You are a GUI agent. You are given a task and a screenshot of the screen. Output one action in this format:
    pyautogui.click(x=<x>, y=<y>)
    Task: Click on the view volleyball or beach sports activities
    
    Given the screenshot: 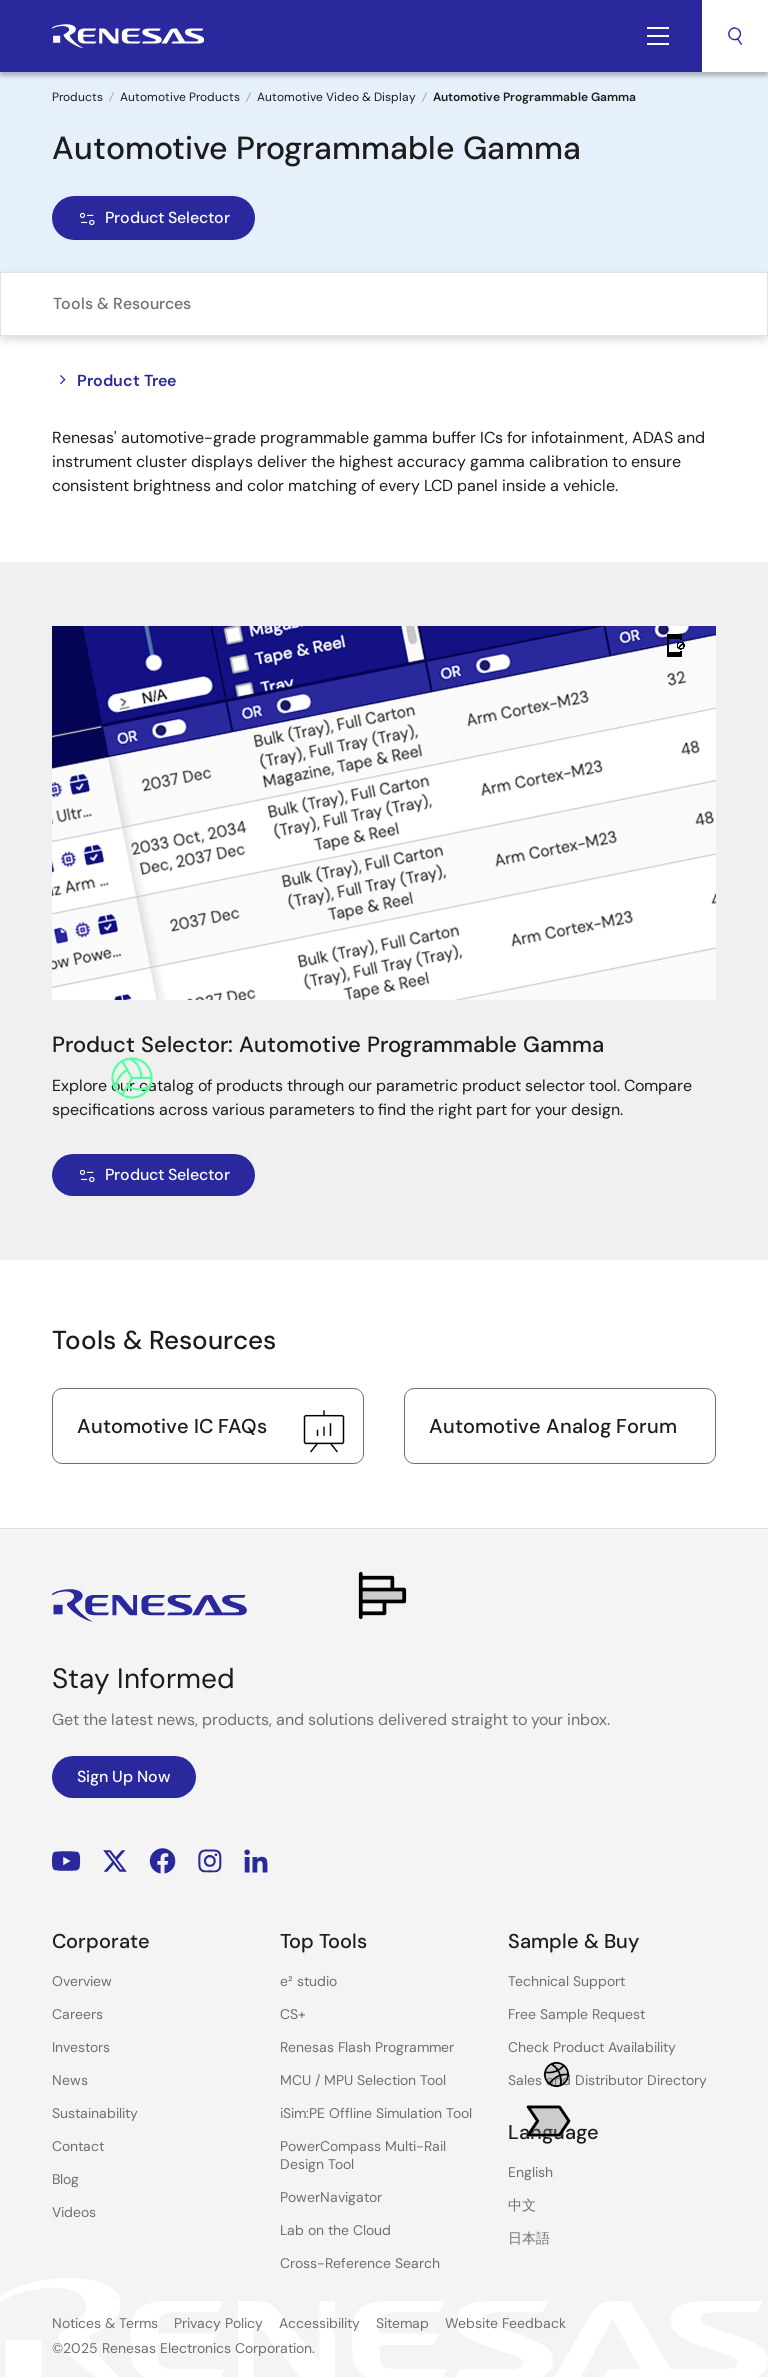 What is the action you would take?
    pyautogui.click(x=132, y=1078)
    